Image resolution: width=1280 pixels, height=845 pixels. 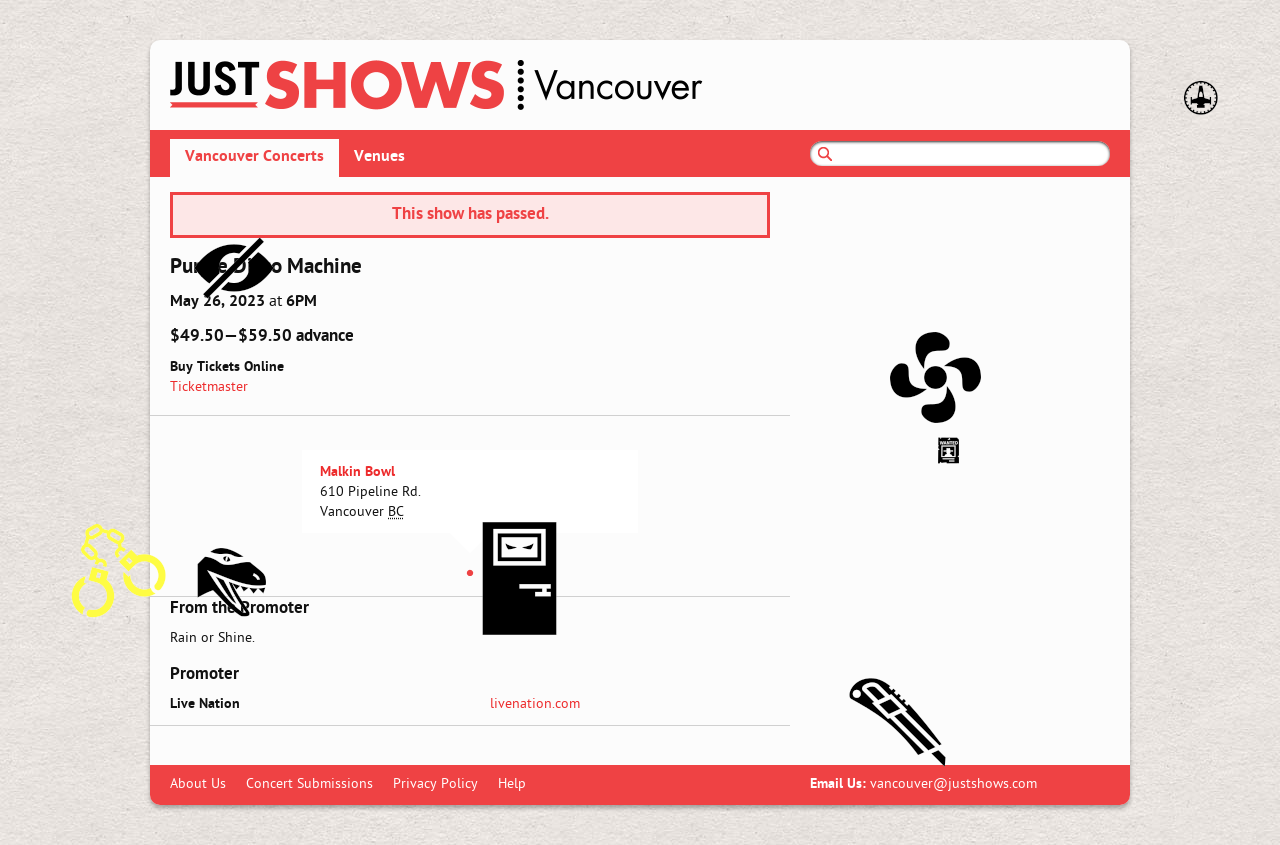 What do you see at coordinates (1201, 98) in the screenshot?
I see `target lock or tracking indicator` at bounding box center [1201, 98].